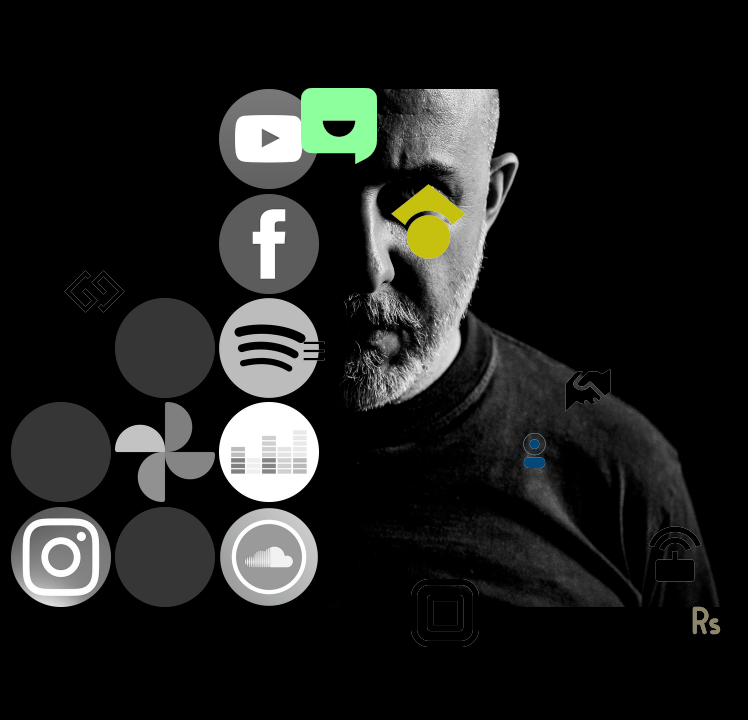  What do you see at coordinates (534, 450) in the screenshot?
I see `daisyUI component library logo` at bounding box center [534, 450].